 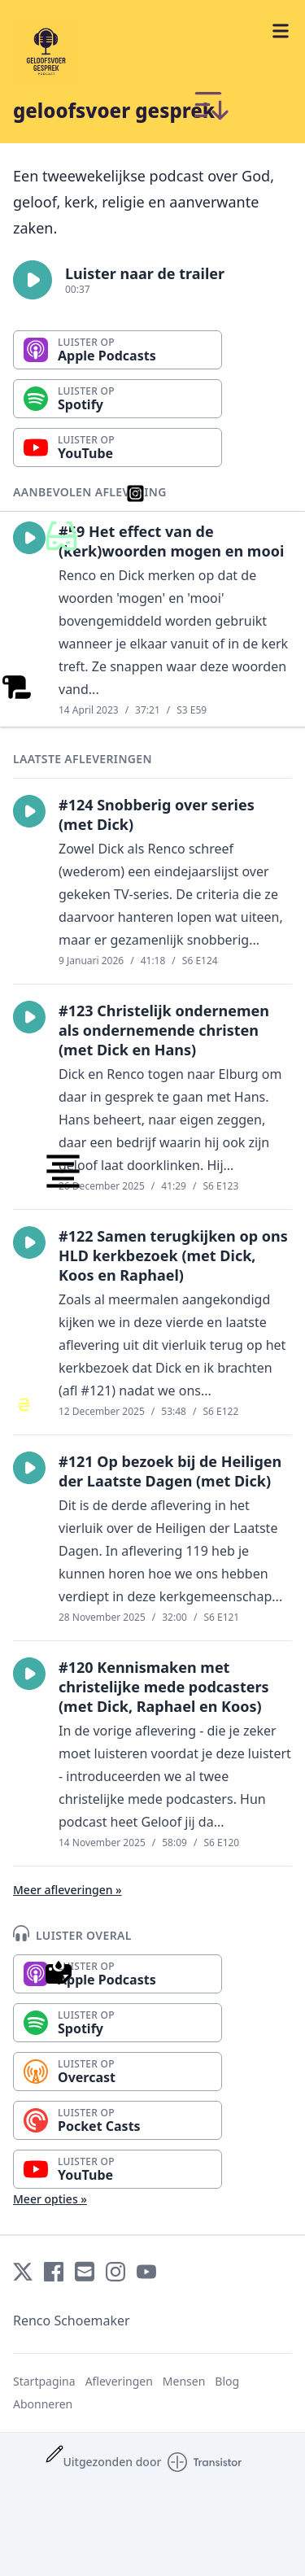 I want to click on open Instagram app, so click(x=135, y=493).